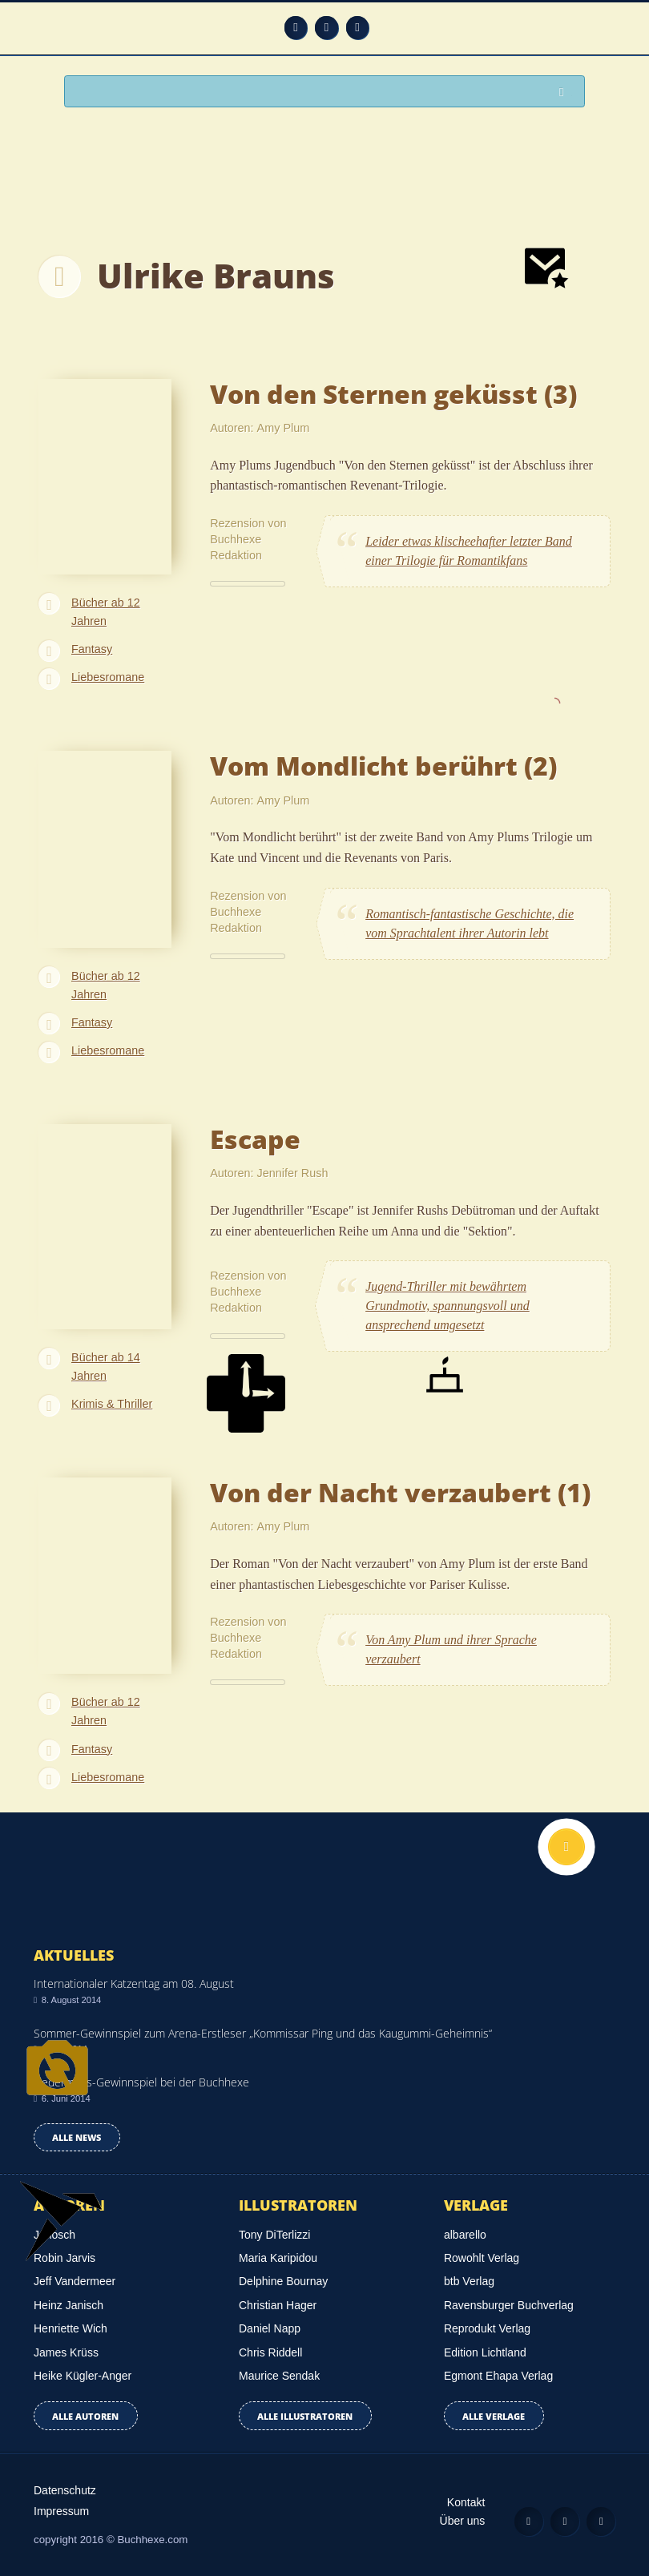  What do you see at coordinates (554, 703) in the screenshot?
I see `indicates content is loading` at bounding box center [554, 703].